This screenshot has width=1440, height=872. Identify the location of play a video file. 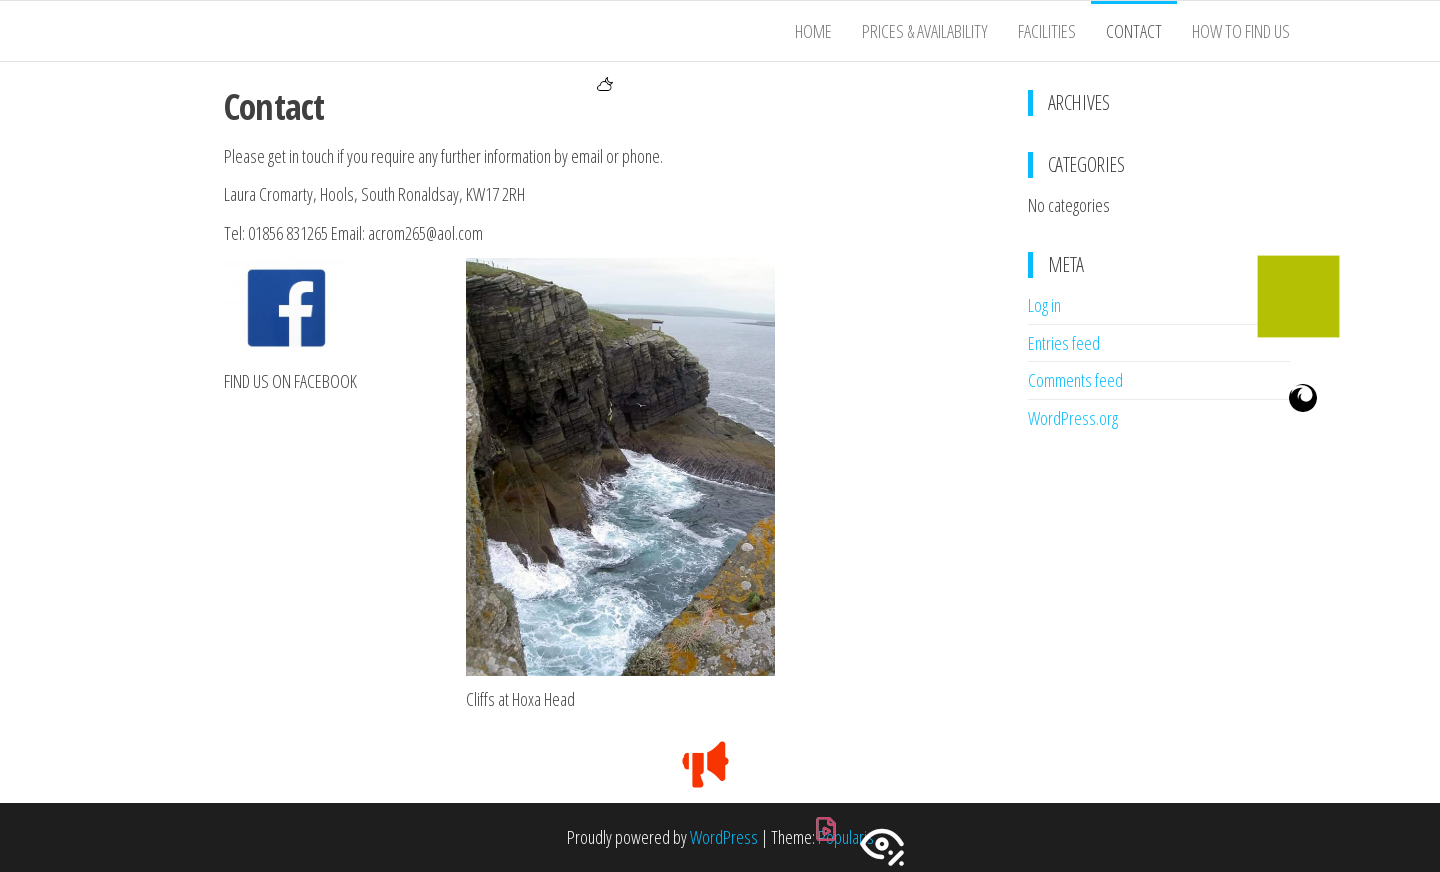
(826, 829).